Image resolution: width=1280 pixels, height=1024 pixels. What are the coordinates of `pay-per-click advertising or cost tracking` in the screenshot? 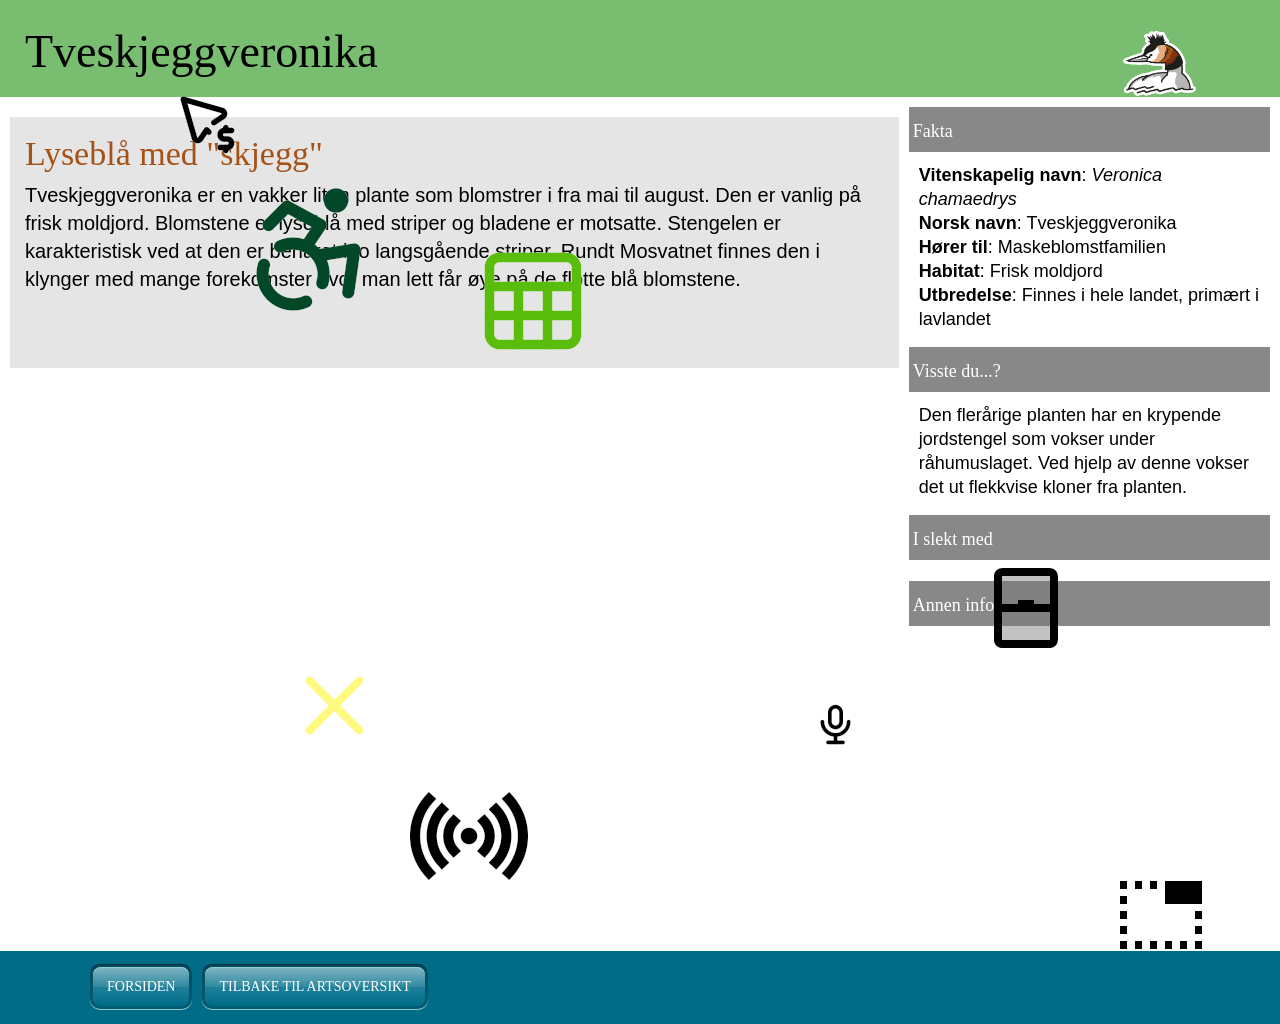 It's located at (206, 122).